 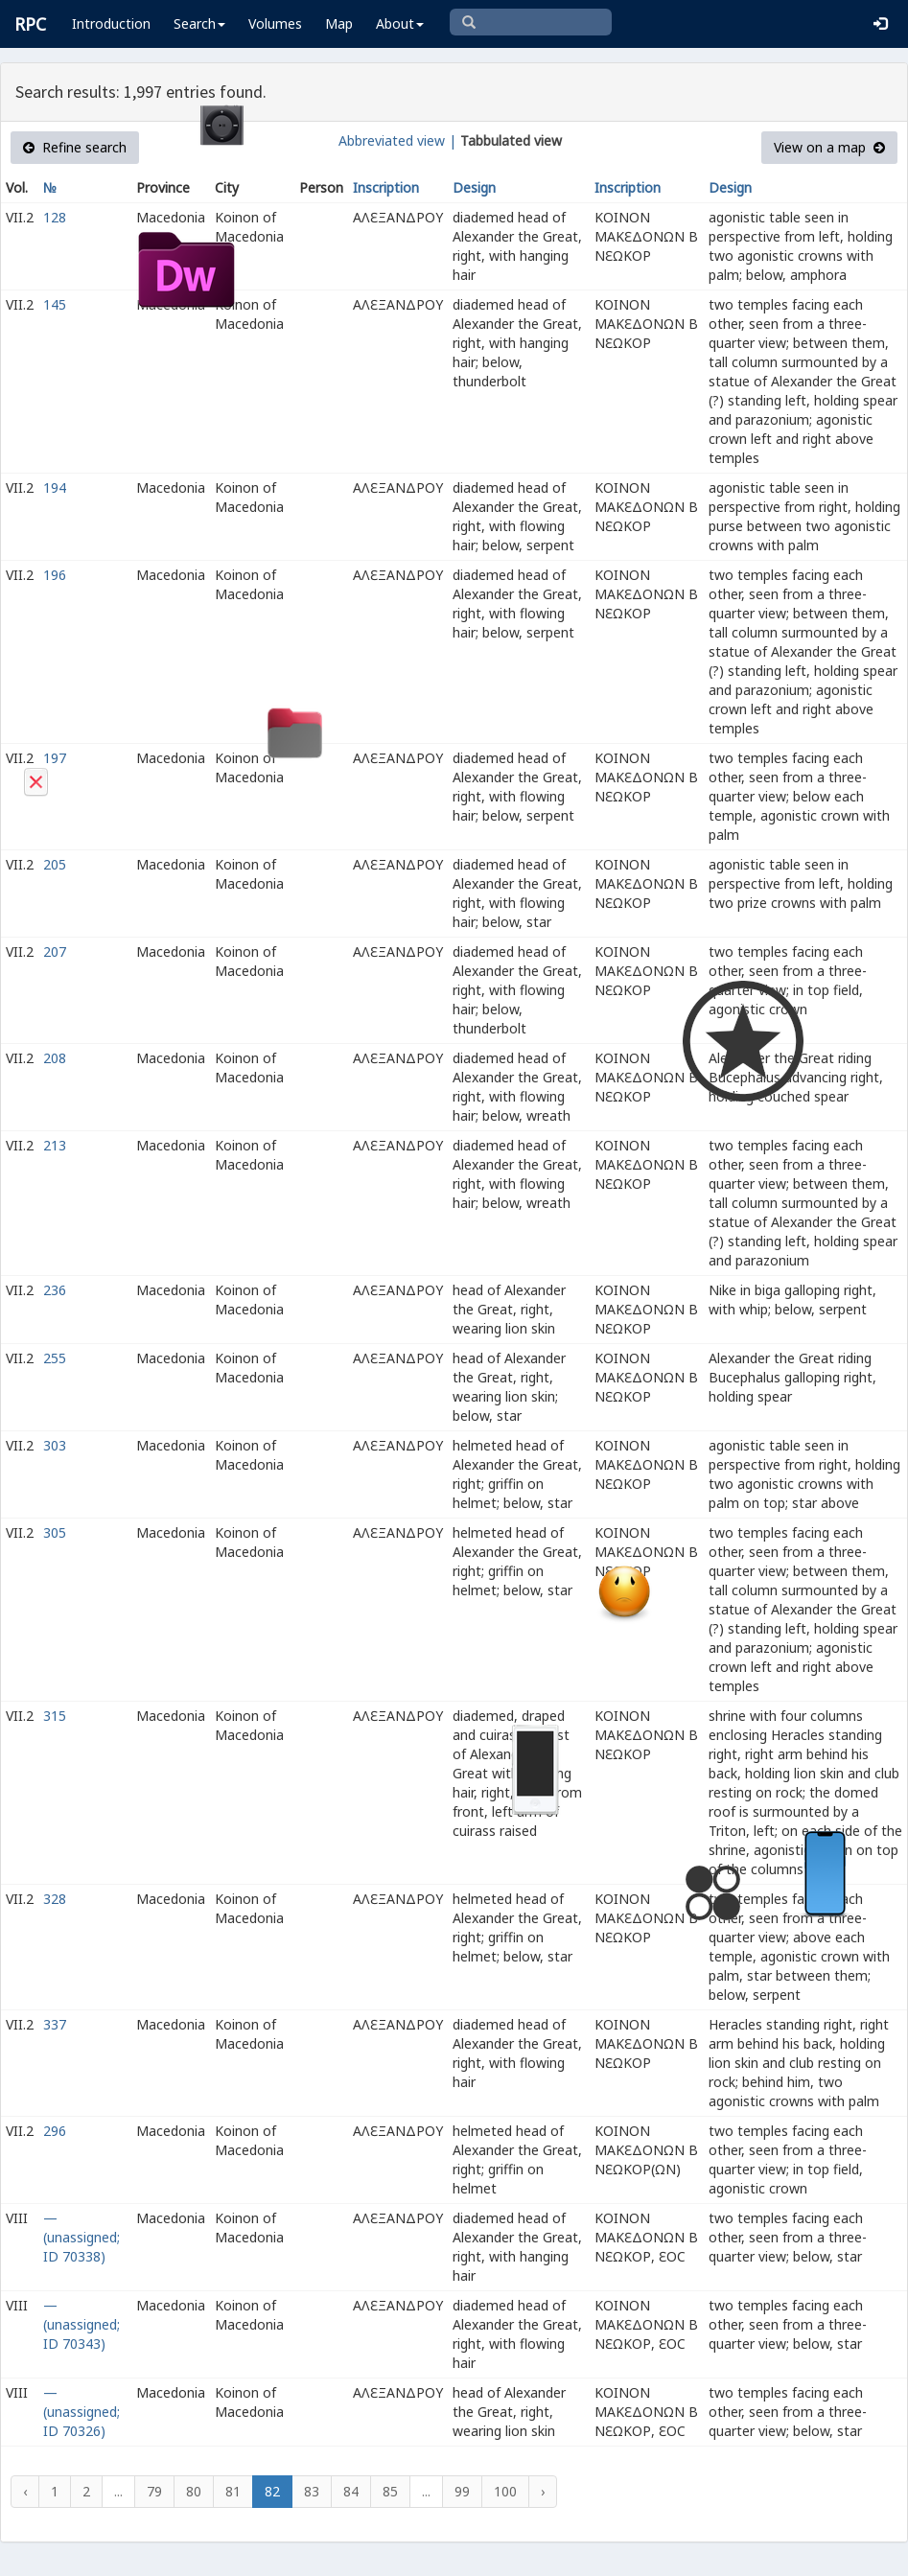 What do you see at coordinates (186, 272) in the screenshot?
I see `folder containing adobe dreamweaver project files` at bounding box center [186, 272].